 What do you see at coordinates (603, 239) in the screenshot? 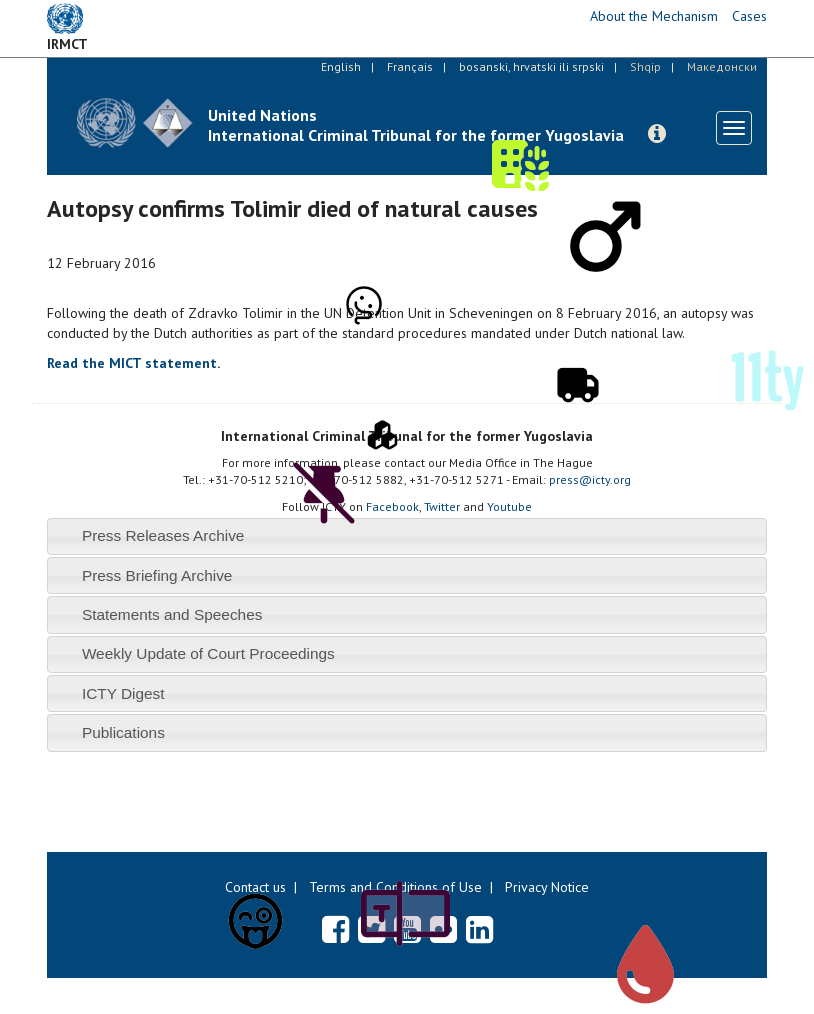
I see `indicates male gender selection` at bounding box center [603, 239].